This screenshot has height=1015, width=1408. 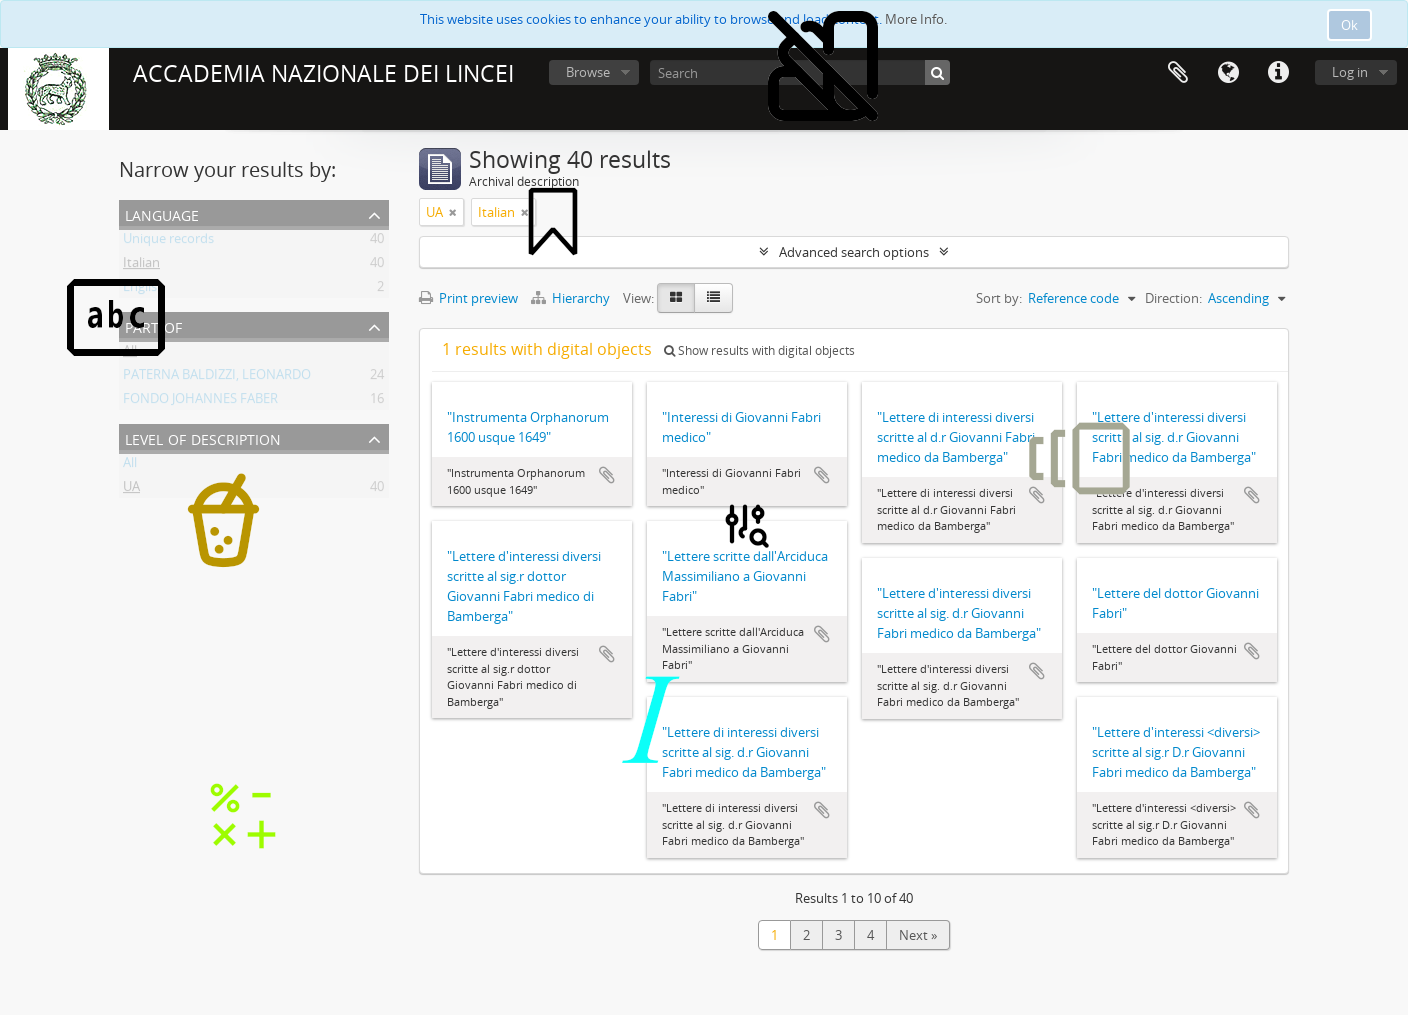 What do you see at coordinates (1079, 458) in the screenshot?
I see `view version history` at bounding box center [1079, 458].